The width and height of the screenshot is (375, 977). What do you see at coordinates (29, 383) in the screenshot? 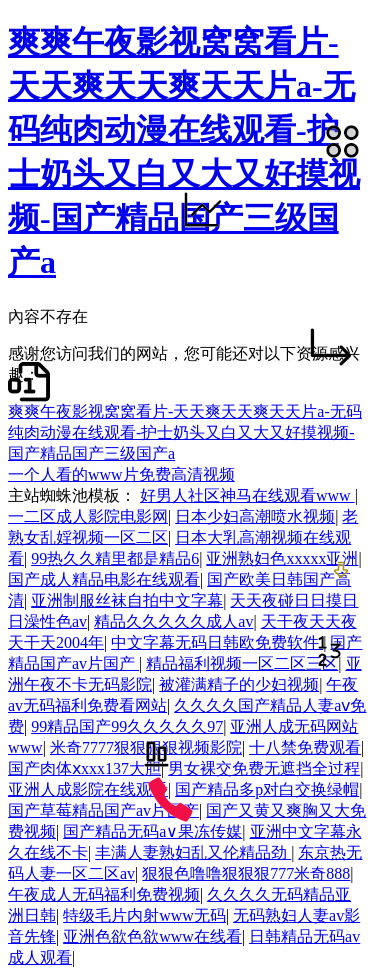
I see `view or open a binary file` at bounding box center [29, 383].